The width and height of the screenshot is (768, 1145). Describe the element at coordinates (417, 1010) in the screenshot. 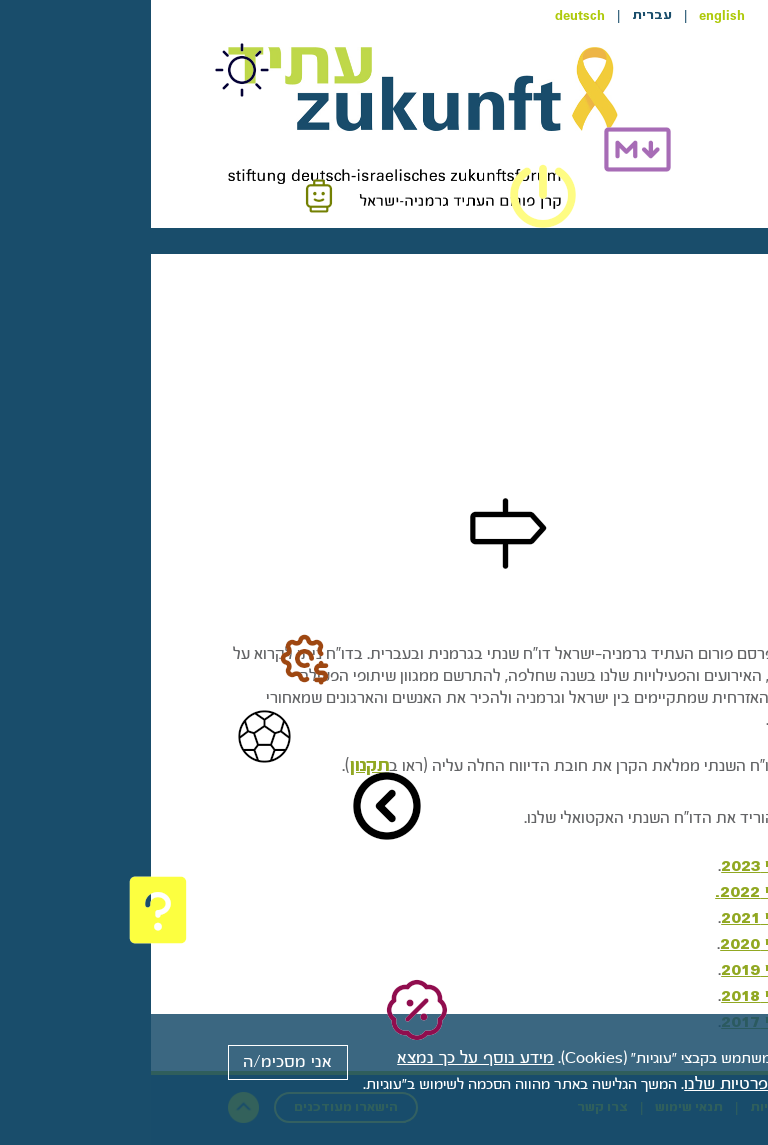

I see `view available discounts or promotions` at that location.